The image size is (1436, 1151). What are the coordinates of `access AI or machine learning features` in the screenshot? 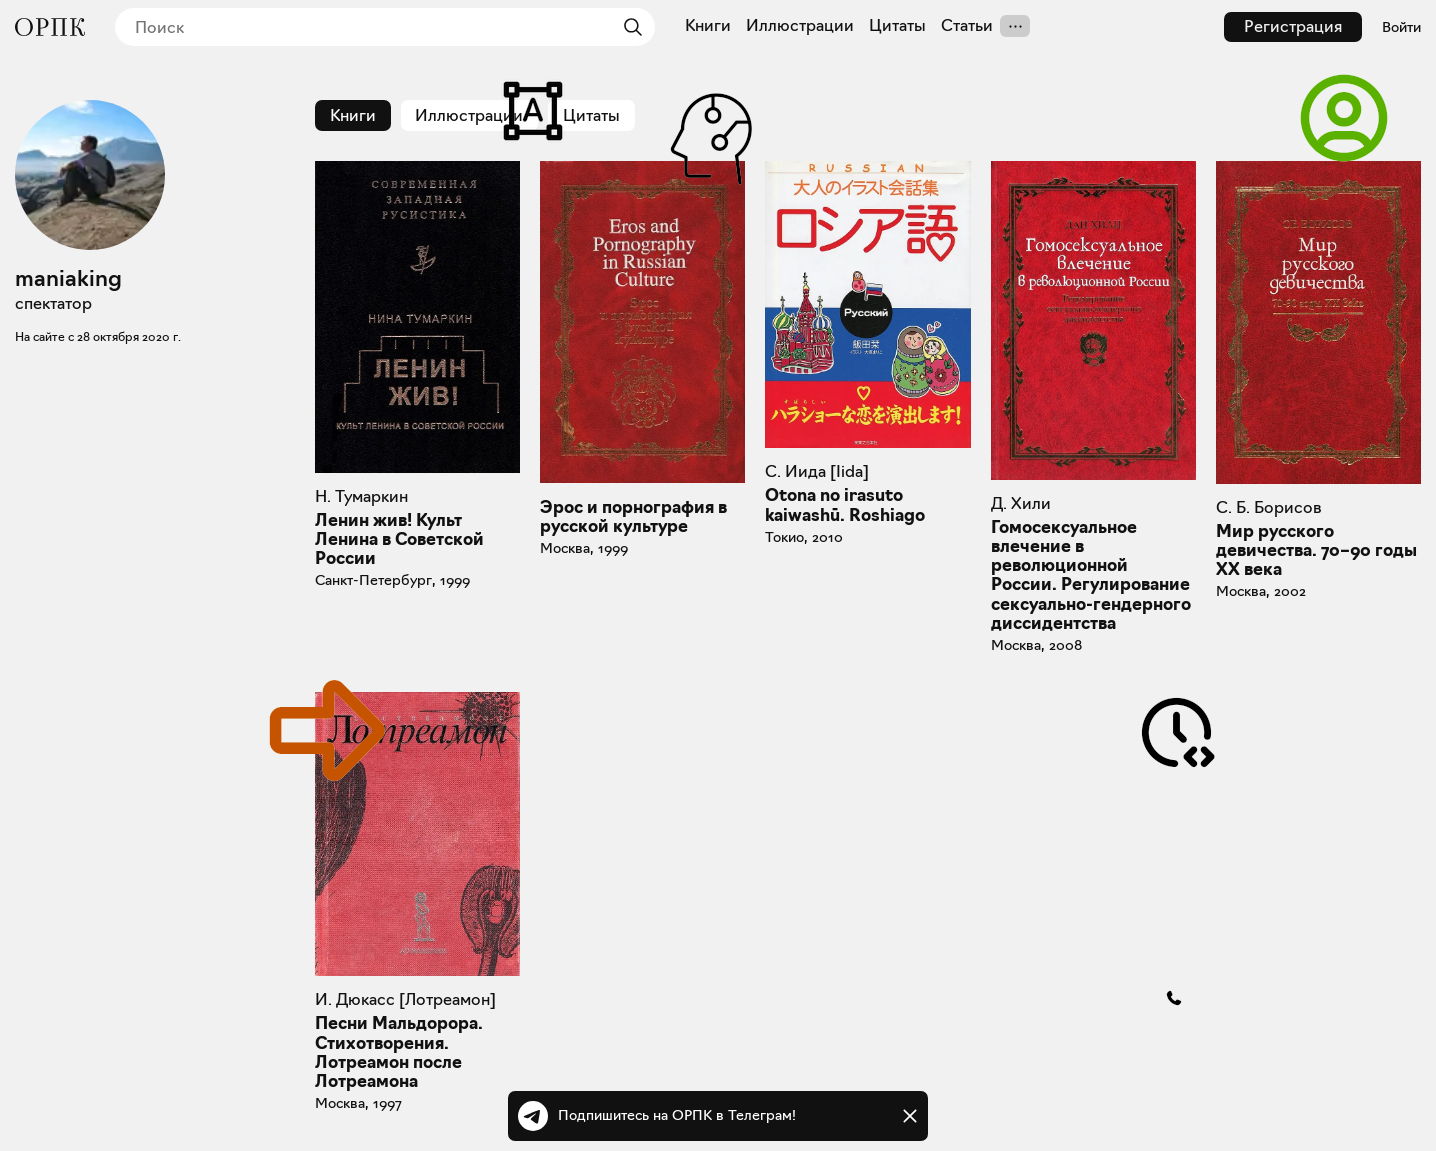 It's located at (713, 139).